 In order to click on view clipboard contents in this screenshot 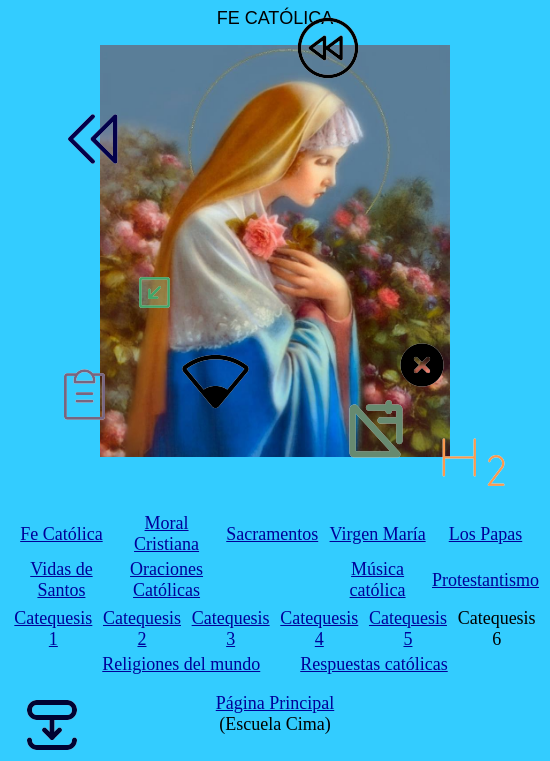, I will do `click(84, 395)`.